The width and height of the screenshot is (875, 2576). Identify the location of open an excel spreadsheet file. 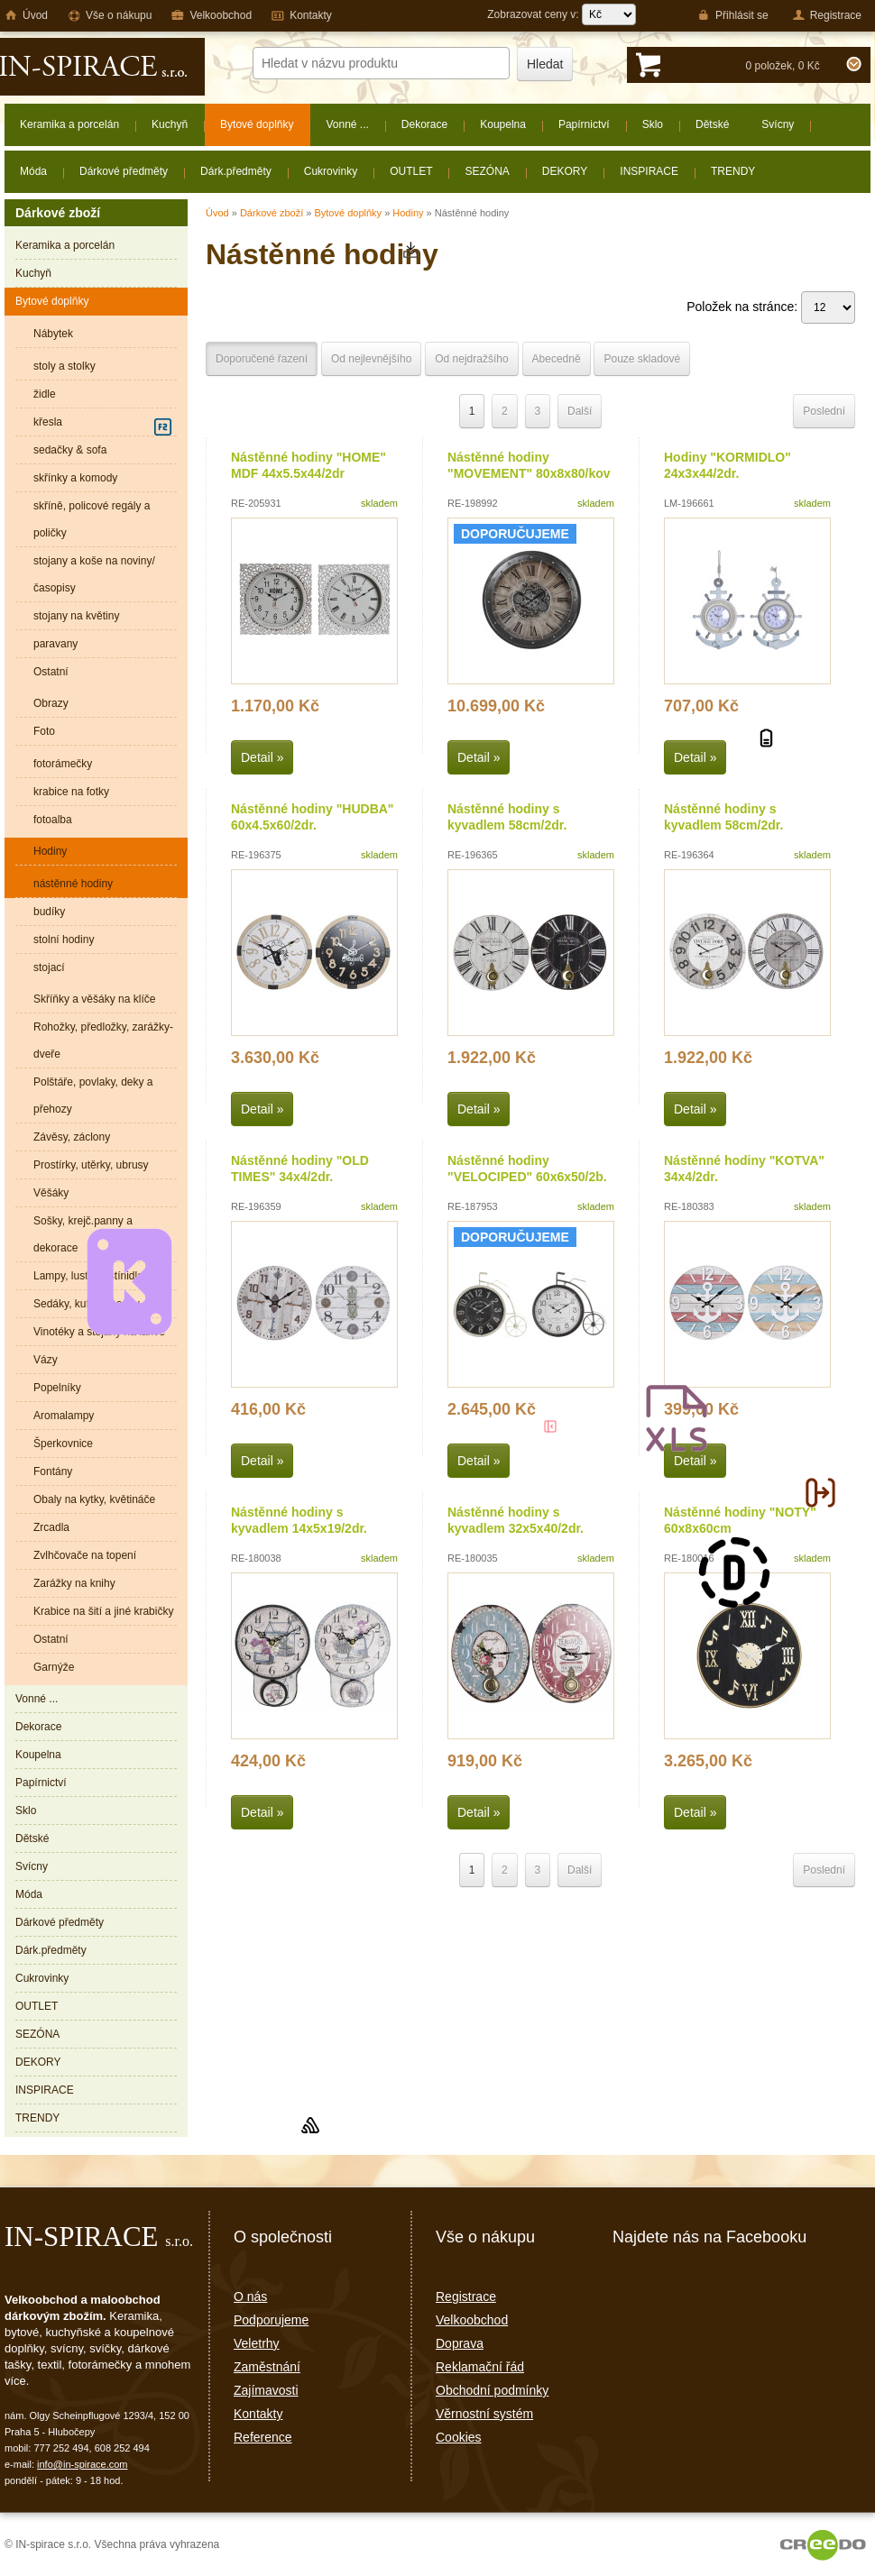
(677, 1421).